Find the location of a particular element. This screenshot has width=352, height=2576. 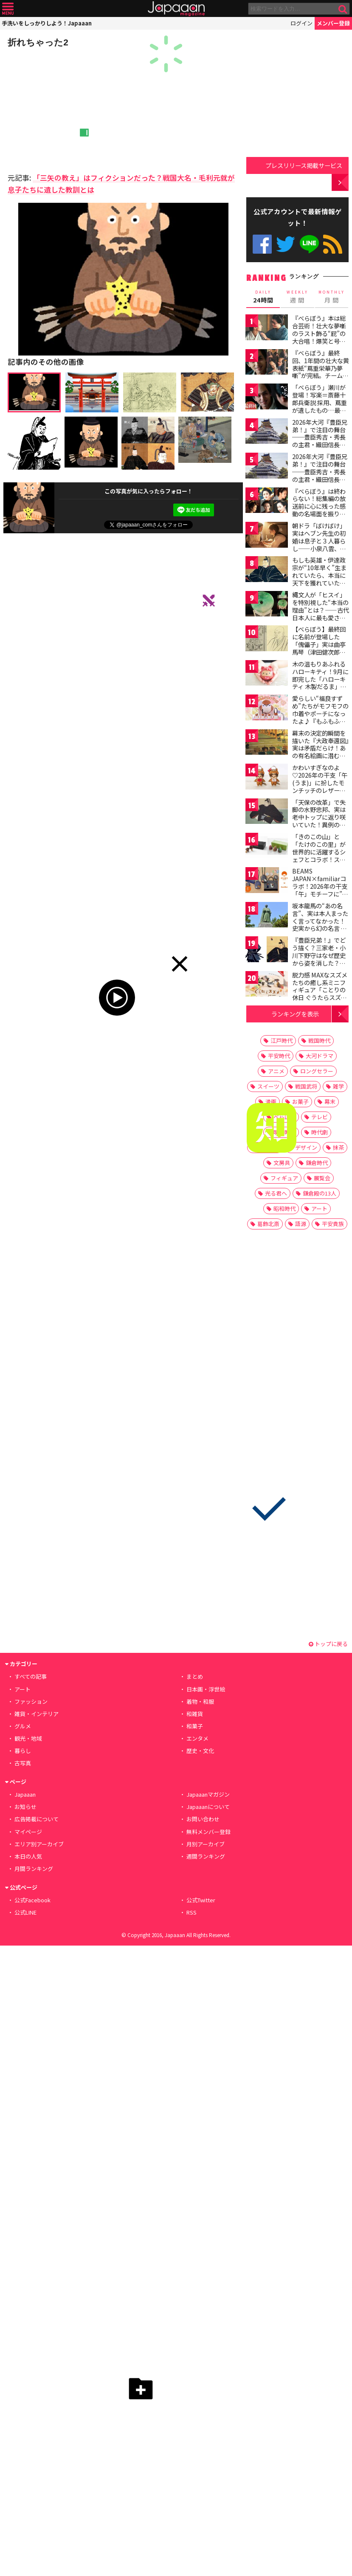

access game or battle features is located at coordinates (208, 600).